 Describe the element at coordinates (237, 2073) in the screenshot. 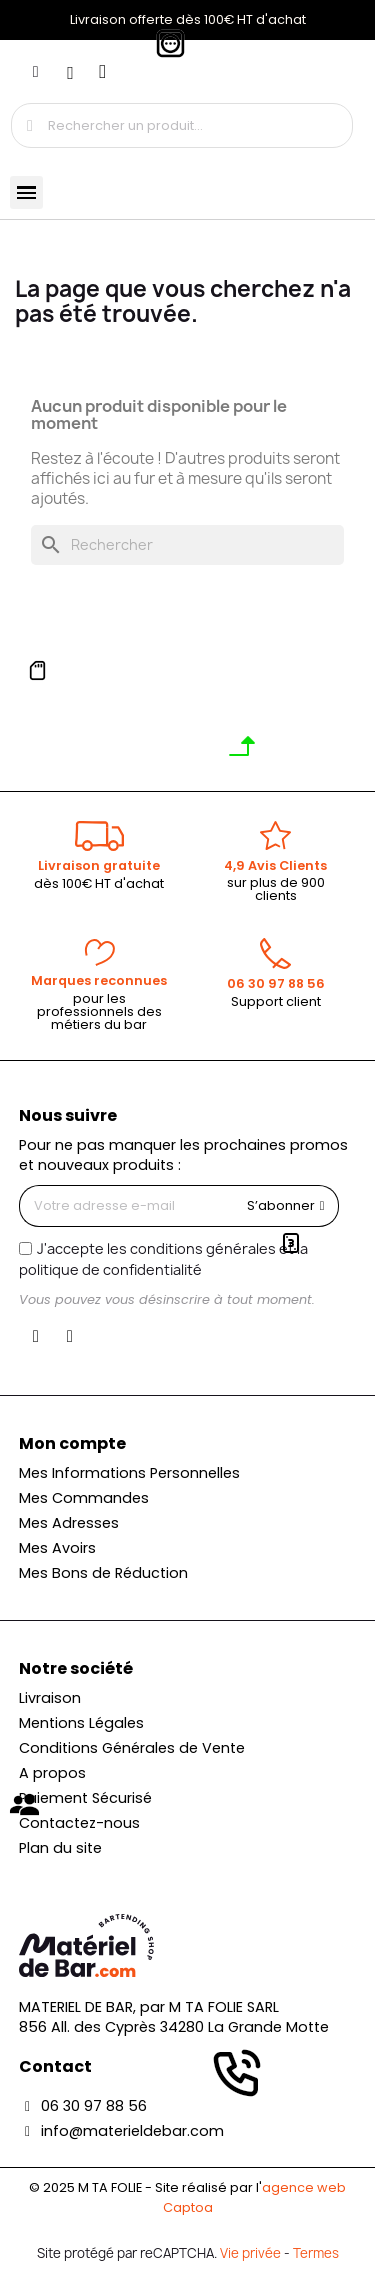

I see `make a phone call` at that location.